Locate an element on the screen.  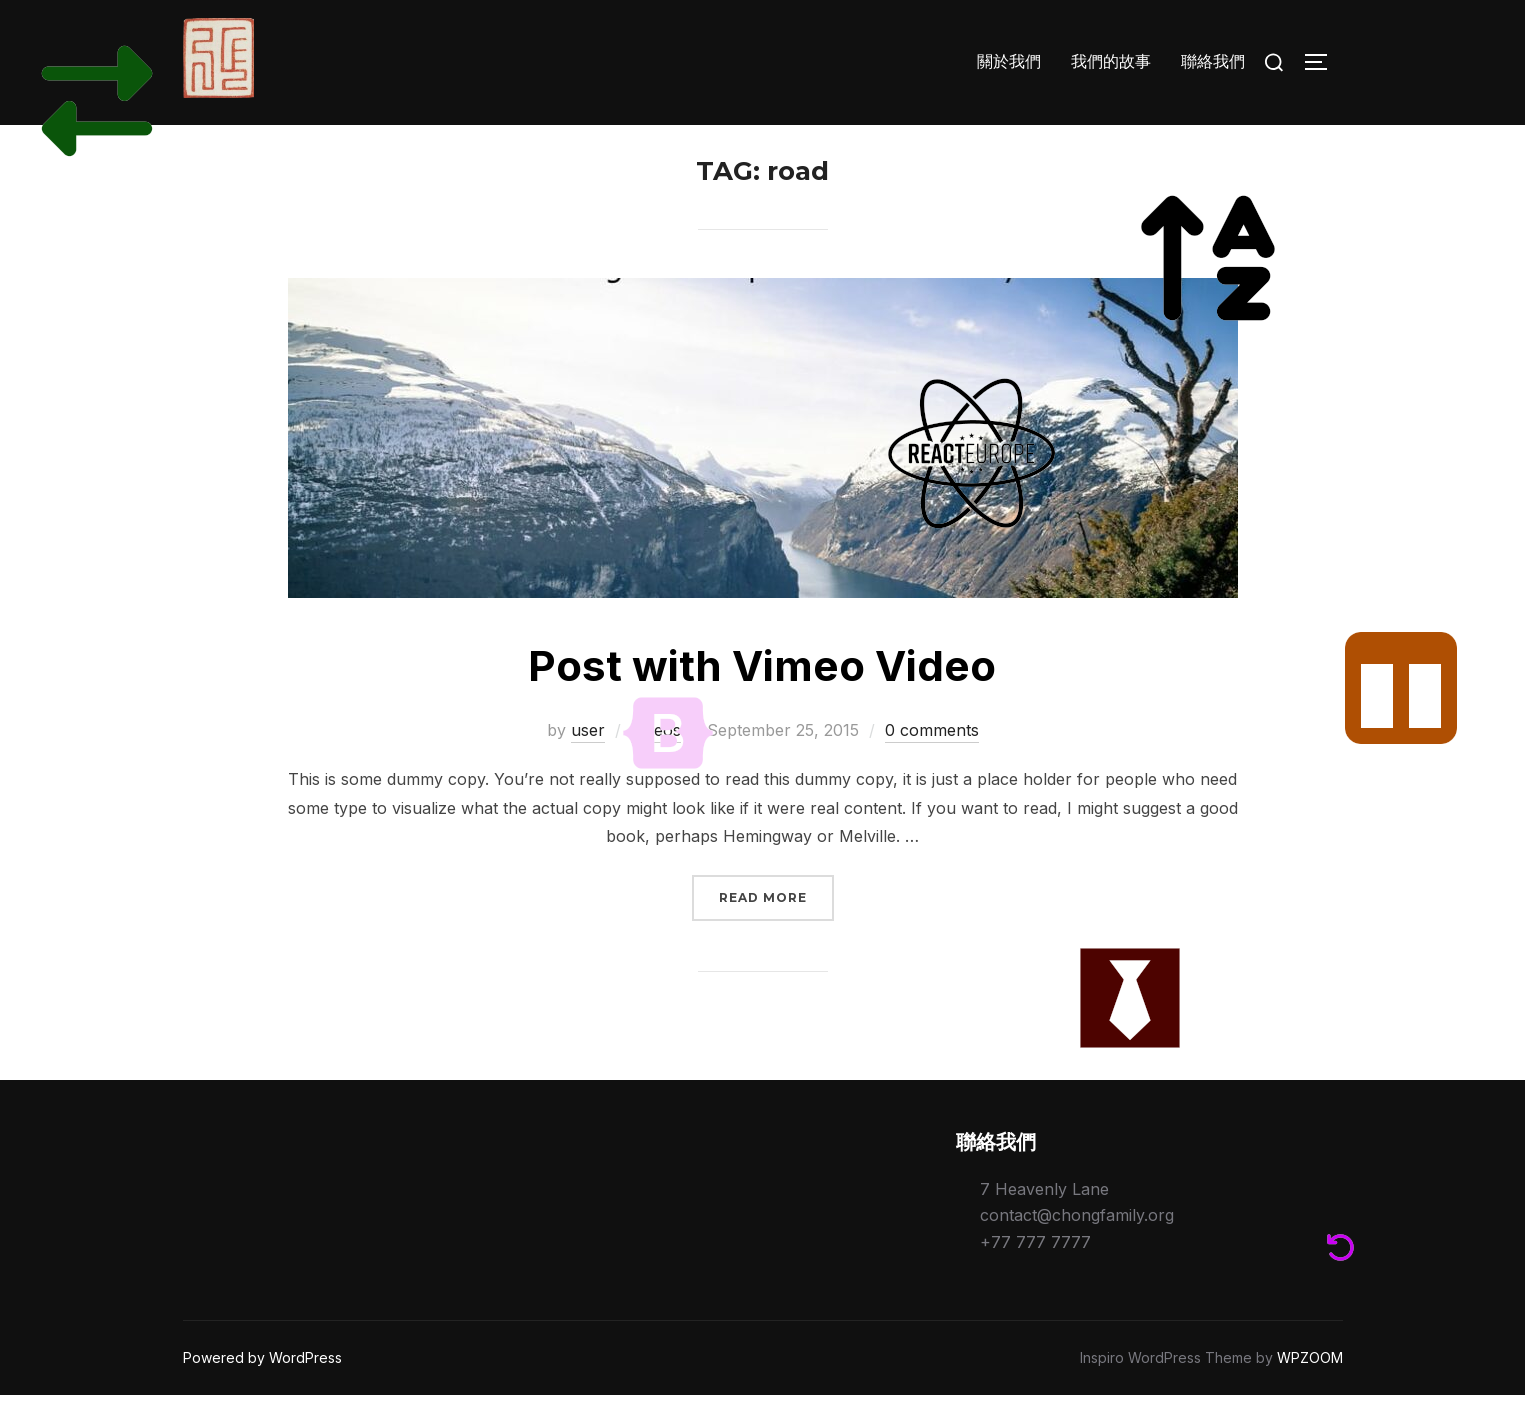
black tie formal wear or dress code indicator is located at coordinates (1130, 998).